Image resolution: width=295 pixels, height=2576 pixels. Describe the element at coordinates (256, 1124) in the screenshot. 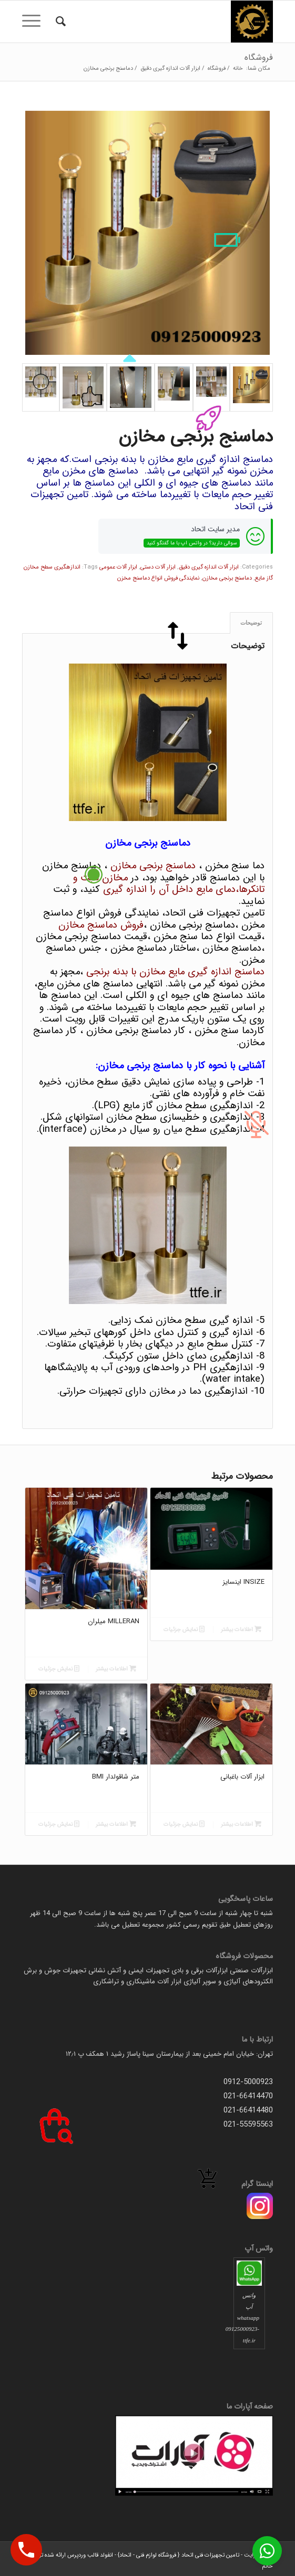

I see `mute your microphone` at that location.